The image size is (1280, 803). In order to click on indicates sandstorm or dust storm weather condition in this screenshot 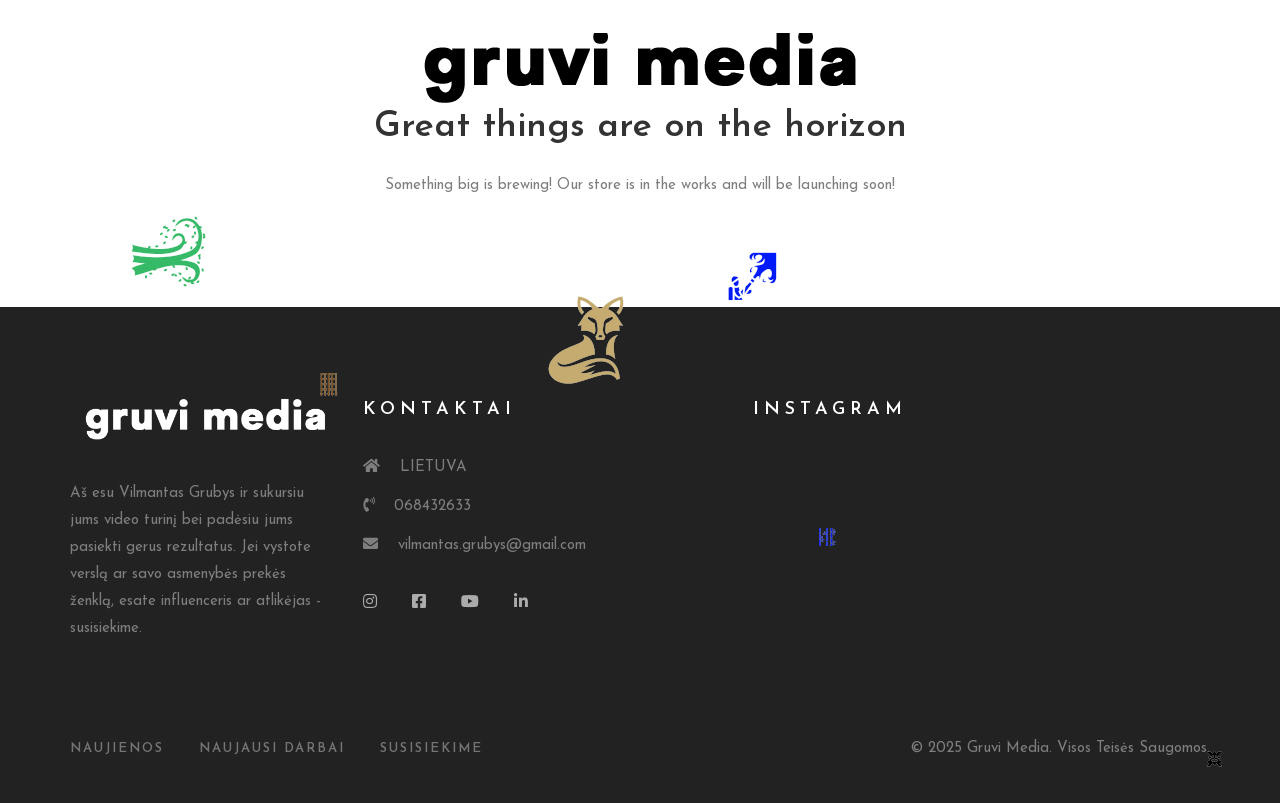, I will do `click(168, 251)`.